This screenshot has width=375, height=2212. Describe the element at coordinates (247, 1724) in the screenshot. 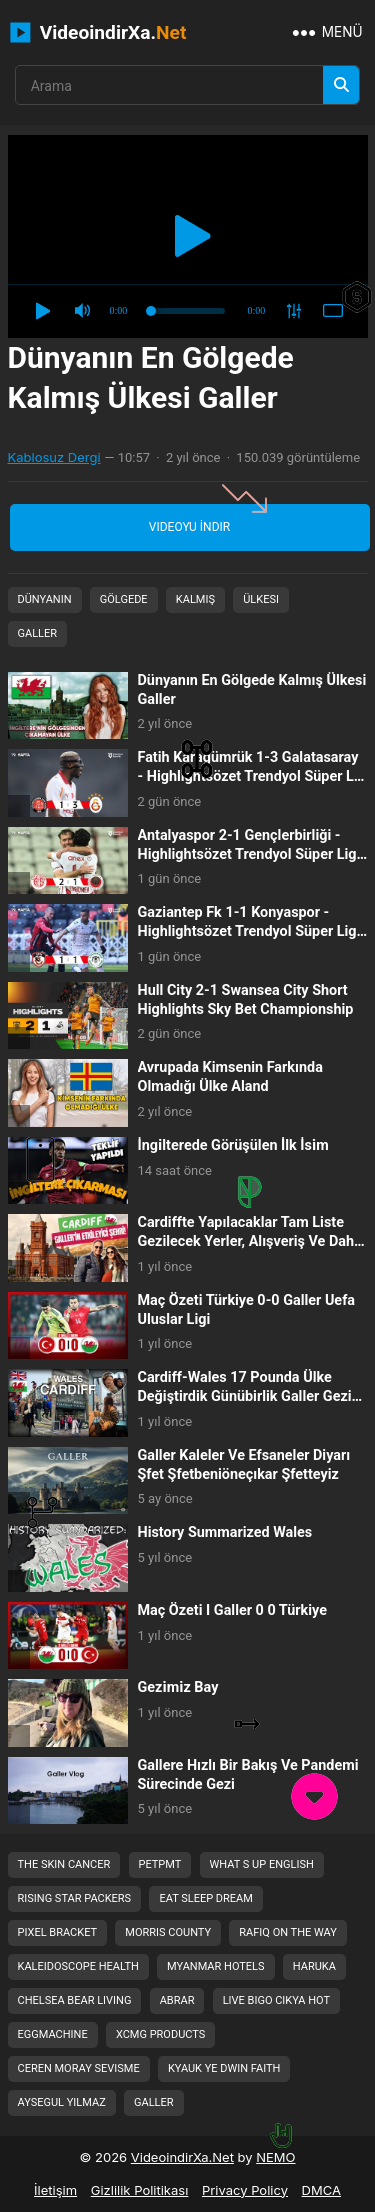

I see `move item to the right` at that location.